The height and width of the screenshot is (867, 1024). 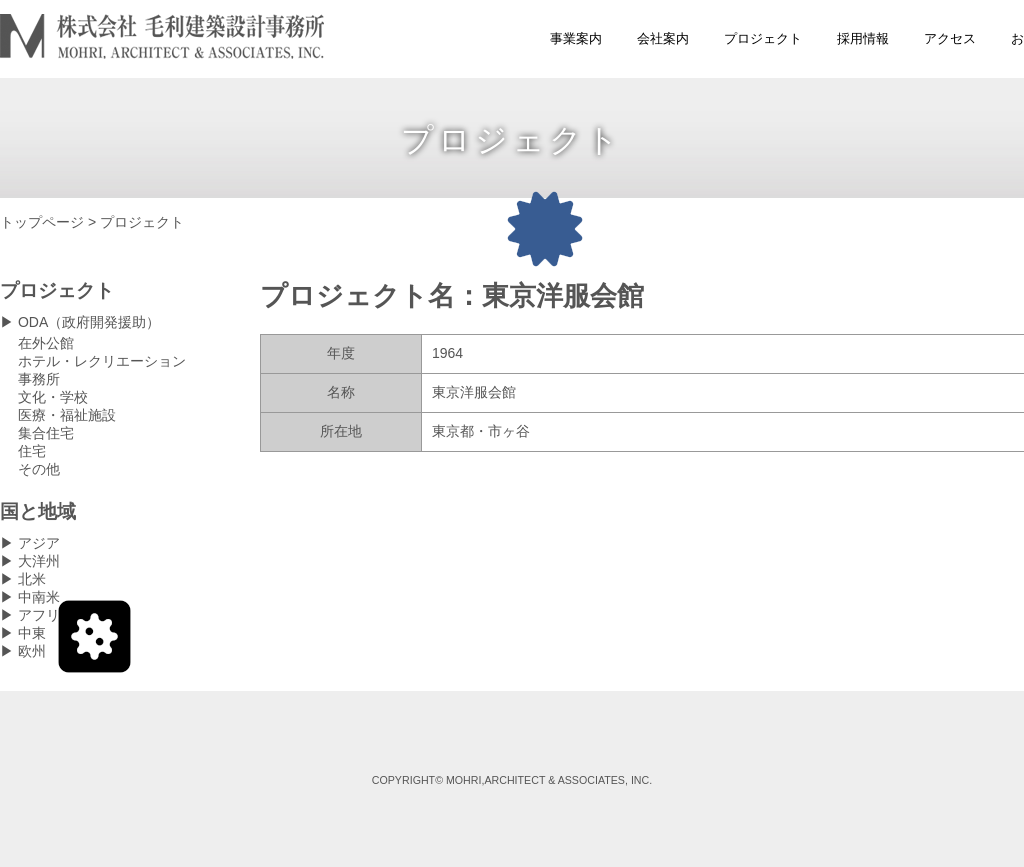 What do you see at coordinates (545, 229) in the screenshot?
I see `indicates a certified or verified status` at bounding box center [545, 229].